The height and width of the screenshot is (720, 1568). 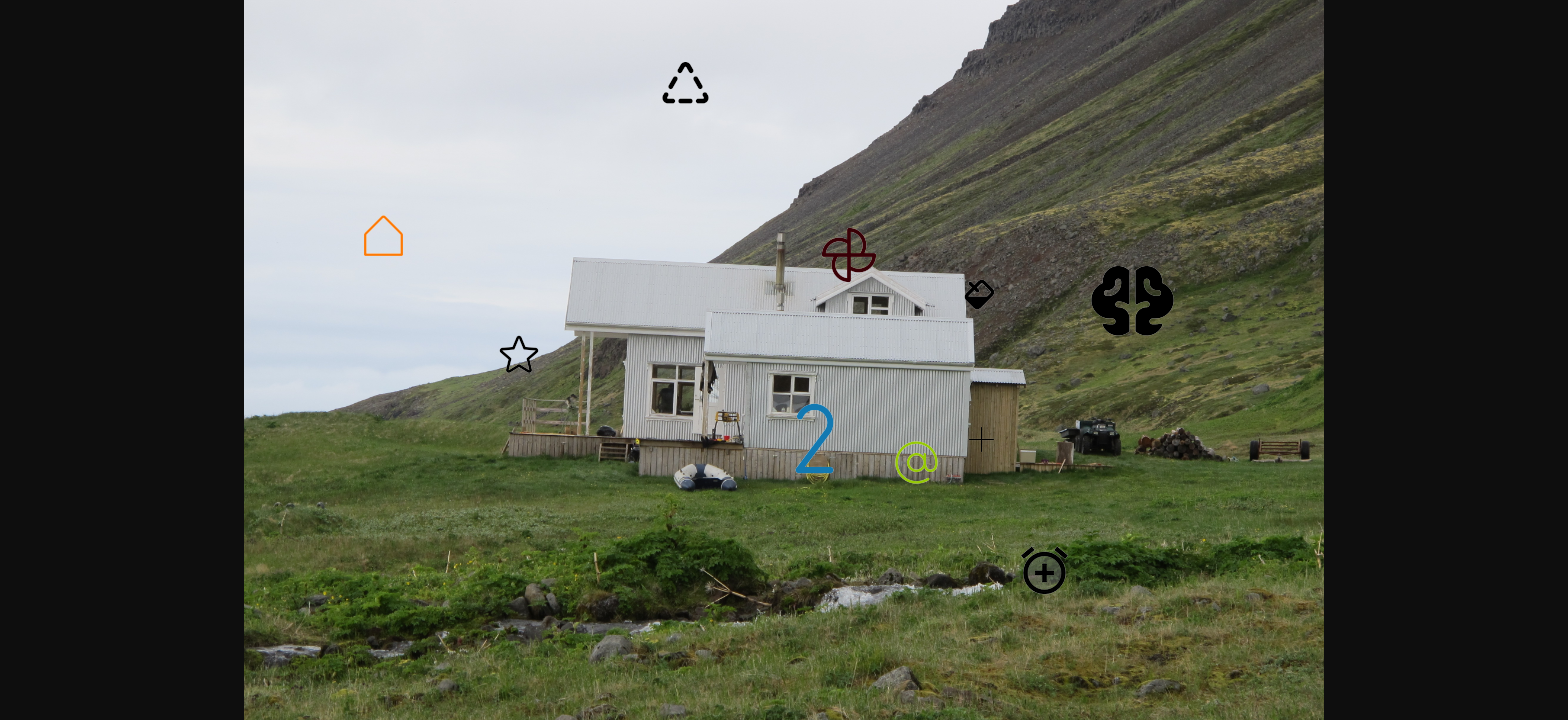 What do you see at coordinates (849, 255) in the screenshot?
I see `open google photos` at bounding box center [849, 255].